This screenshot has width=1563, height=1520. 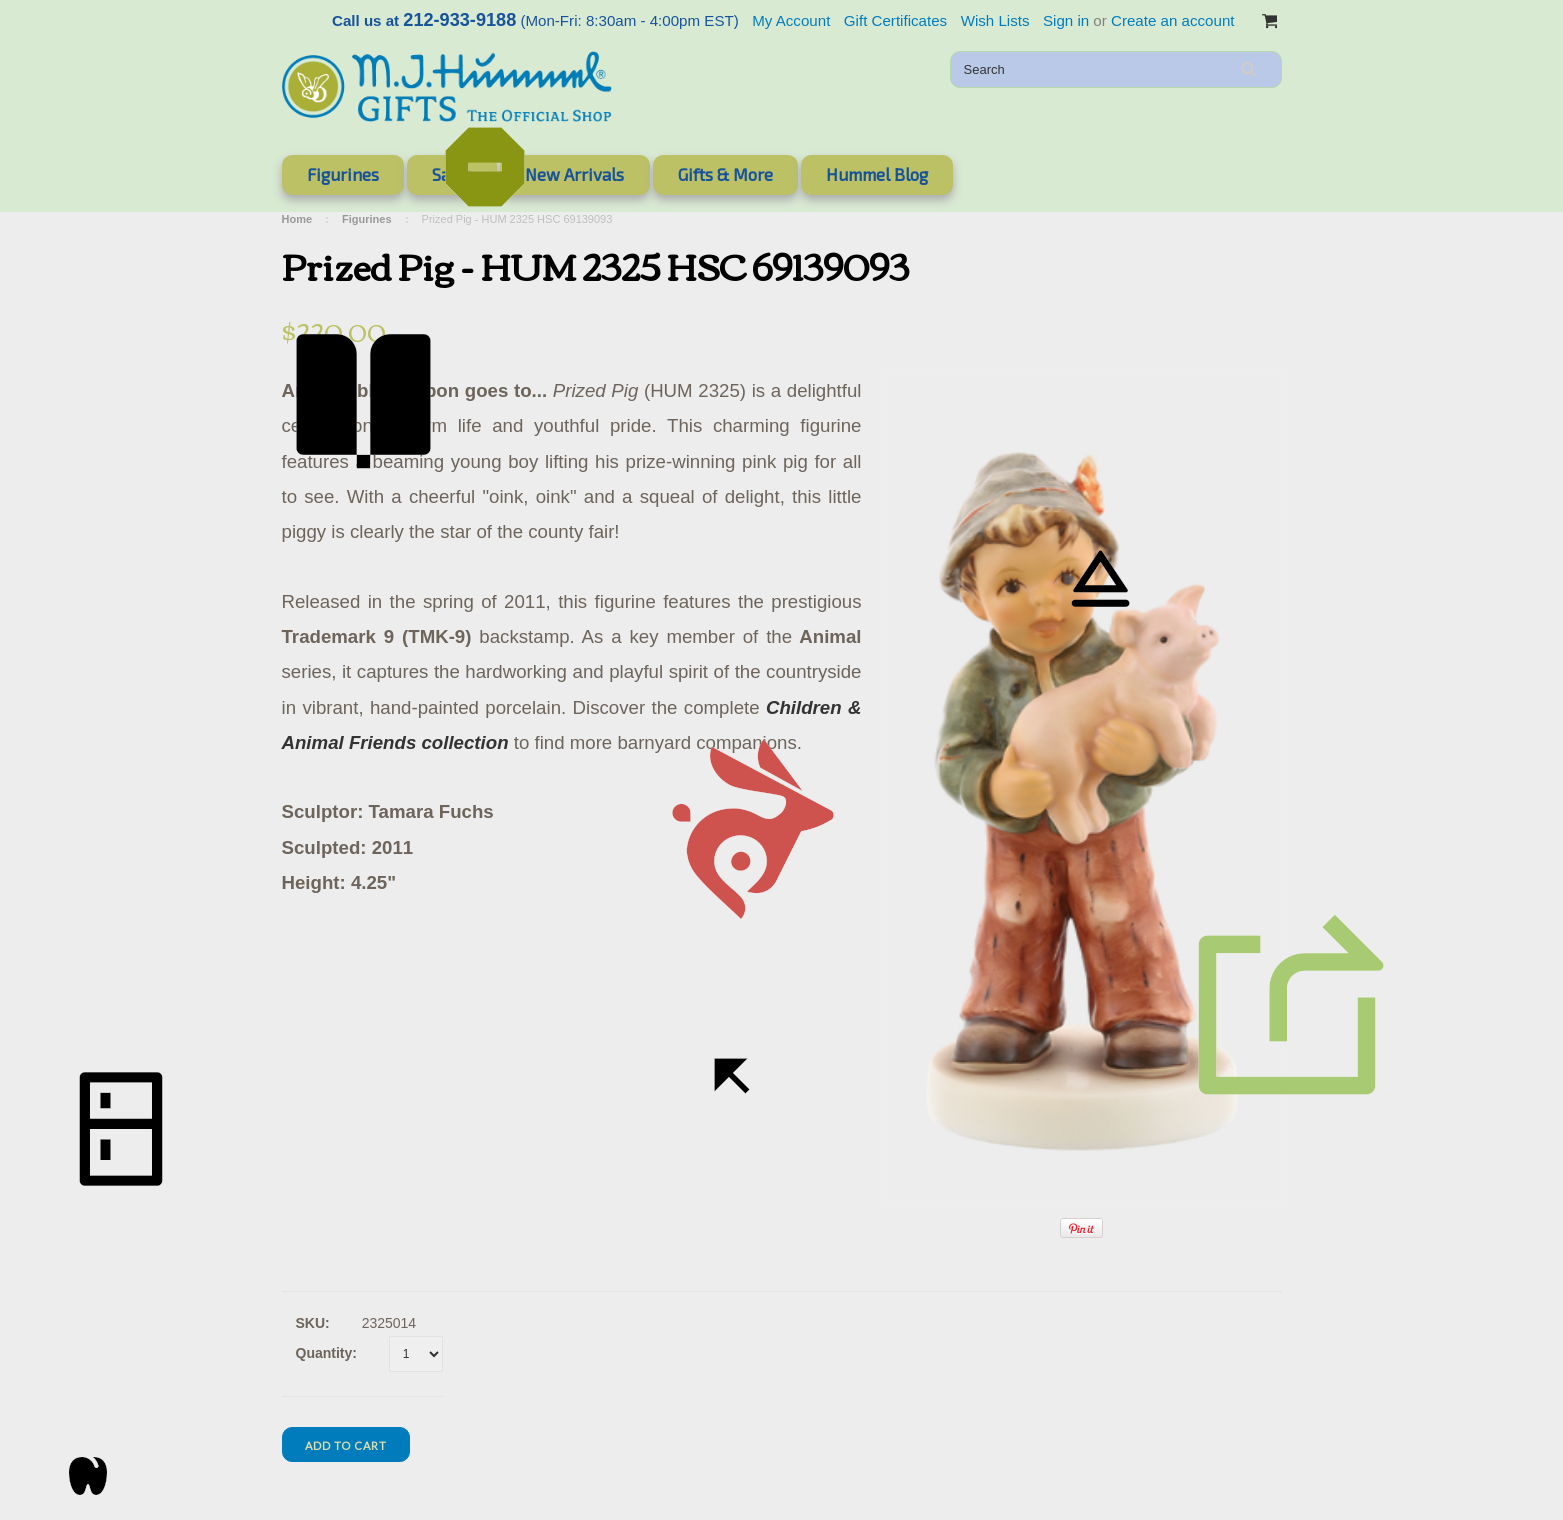 What do you see at coordinates (363, 394) in the screenshot?
I see `open reading mode or e-reader` at bounding box center [363, 394].